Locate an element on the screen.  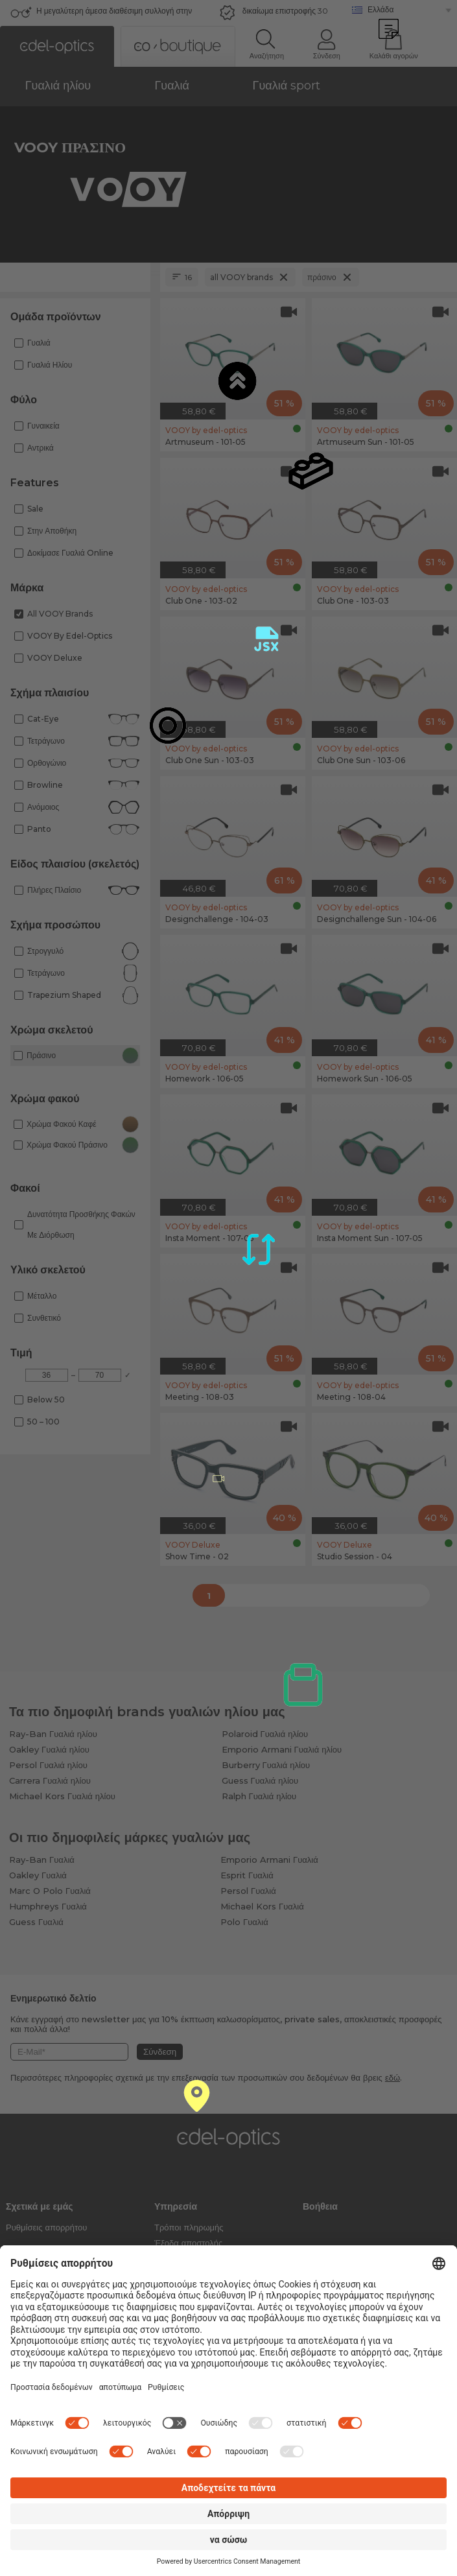
create a new note is located at coordinates (388, 29).